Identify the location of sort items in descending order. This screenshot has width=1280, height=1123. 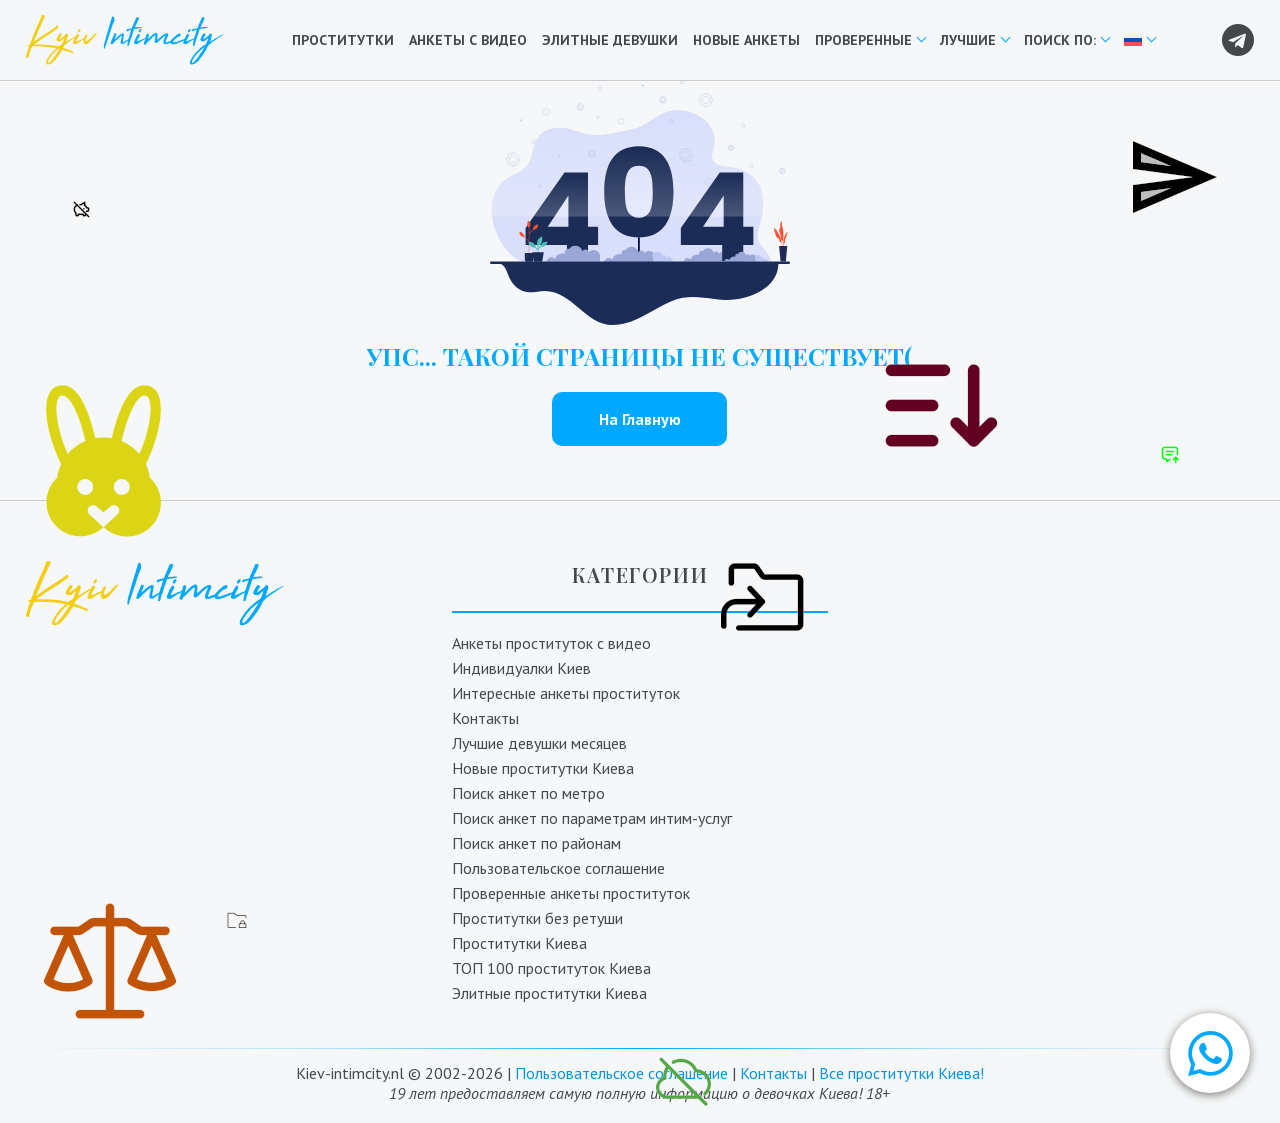
(938, 405).